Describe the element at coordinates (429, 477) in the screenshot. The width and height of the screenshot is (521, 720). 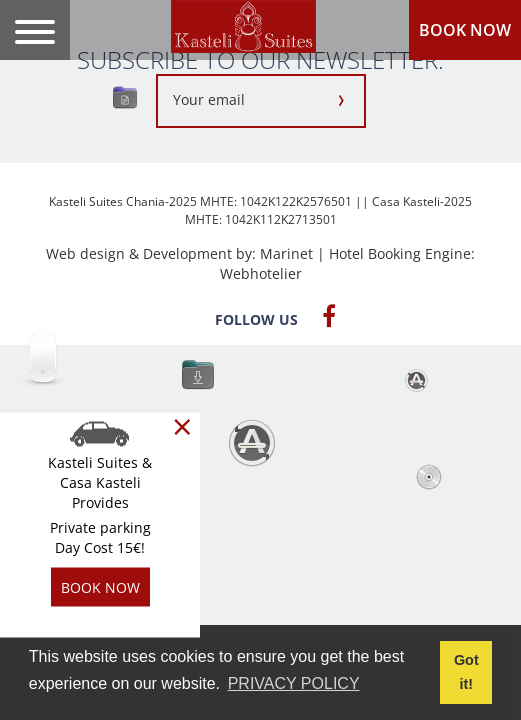
I see `indicates a DVD-R disc drive or media` at that location.